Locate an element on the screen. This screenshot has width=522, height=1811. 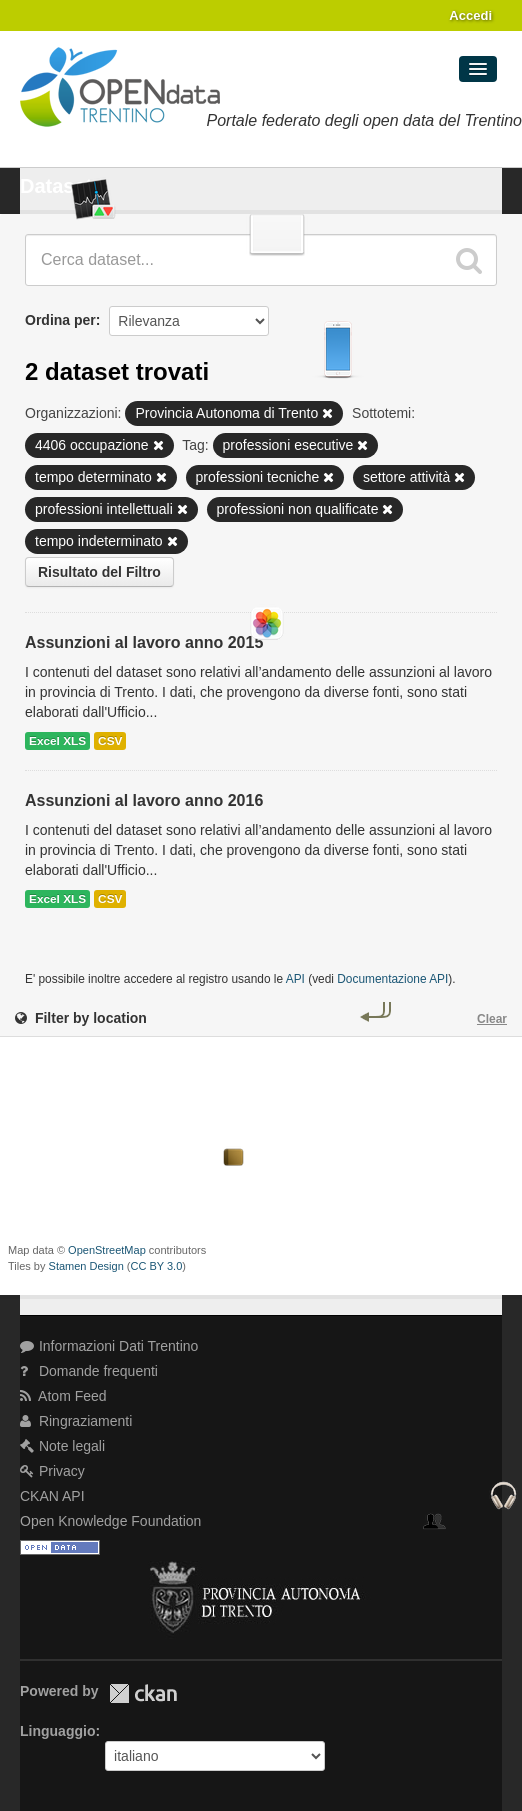
apple airpods max headphones is located at coordinates (503, 1495).